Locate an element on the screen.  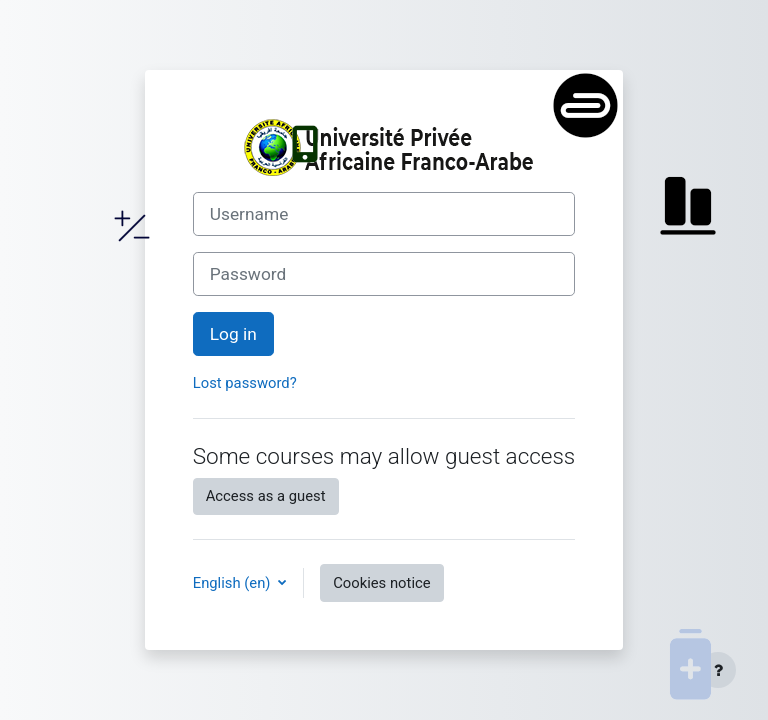
align selected objects to the bottom edge is located at coordinates (688, 207).